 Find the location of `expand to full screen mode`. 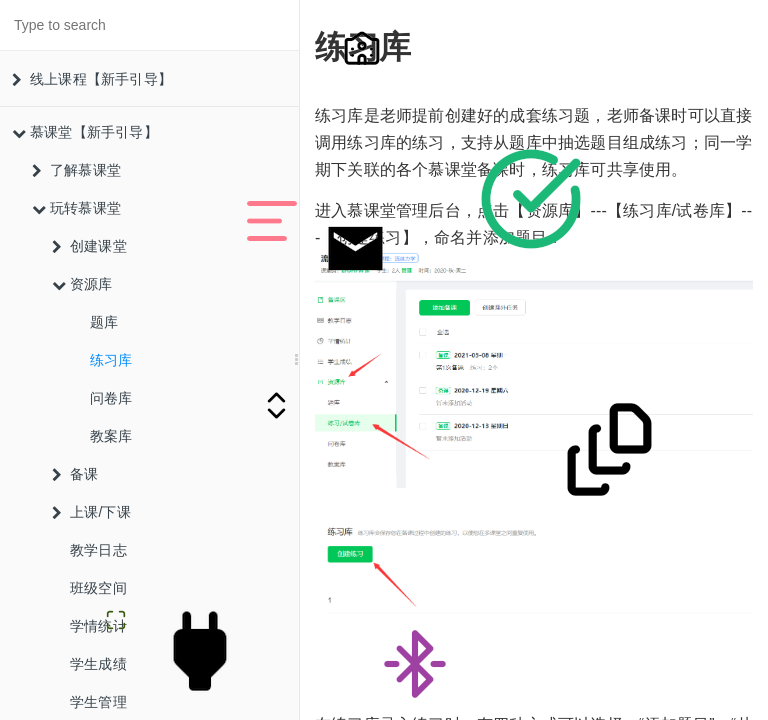

expand to full screen mode is located at coordinates (116, 620).